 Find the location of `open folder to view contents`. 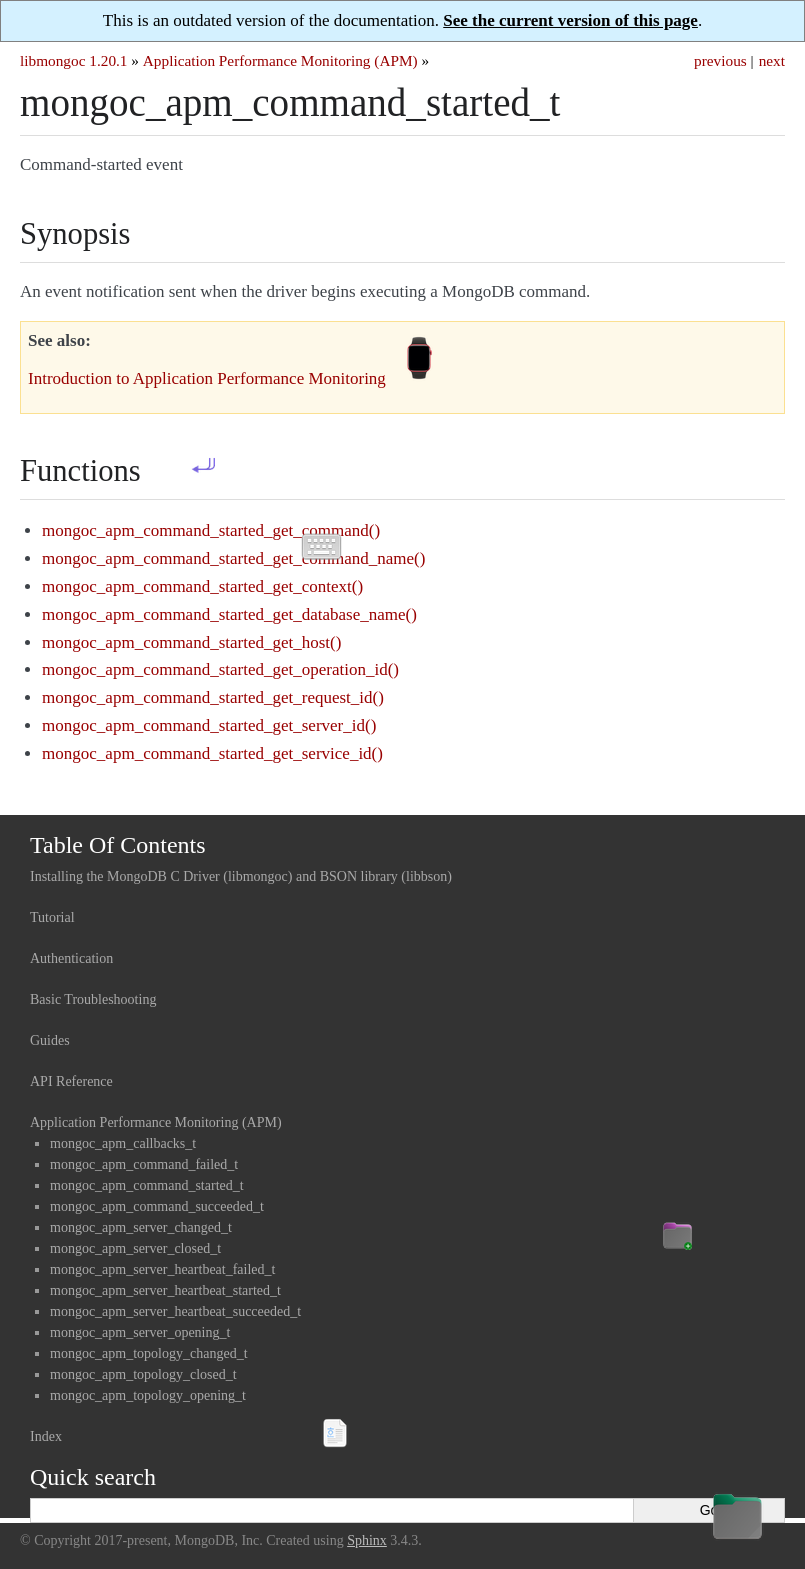

open folder to view contents is located at coordinates (737, 1516).